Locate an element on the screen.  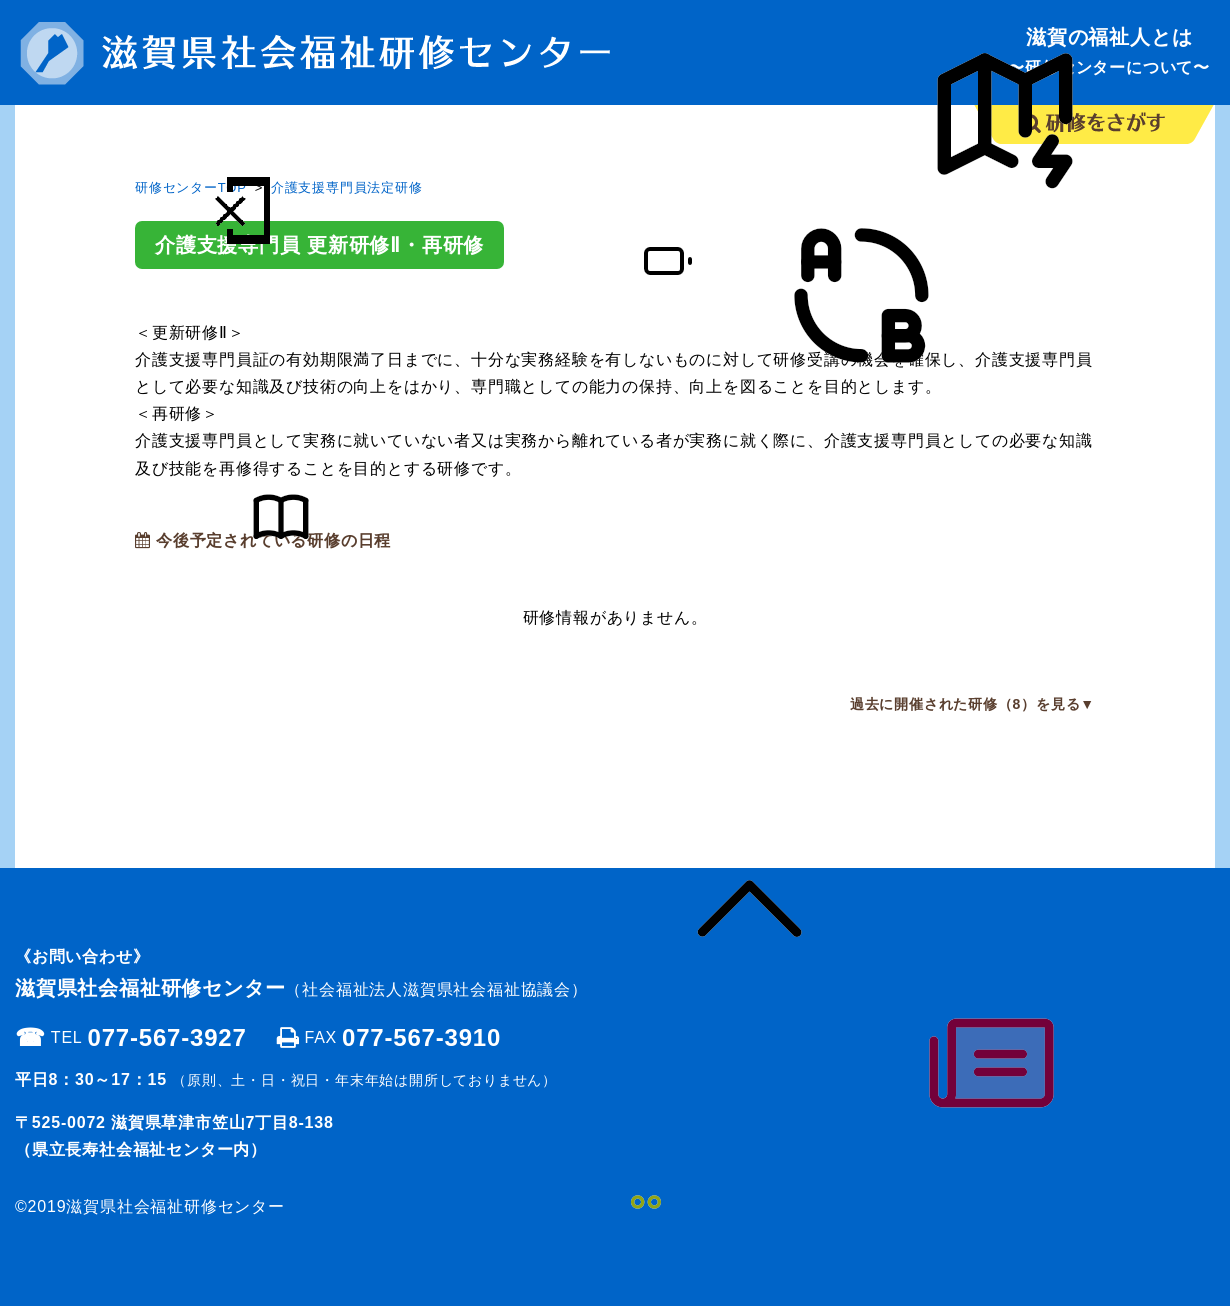
collapse or minimize a section is located at coordinates (749, 908).